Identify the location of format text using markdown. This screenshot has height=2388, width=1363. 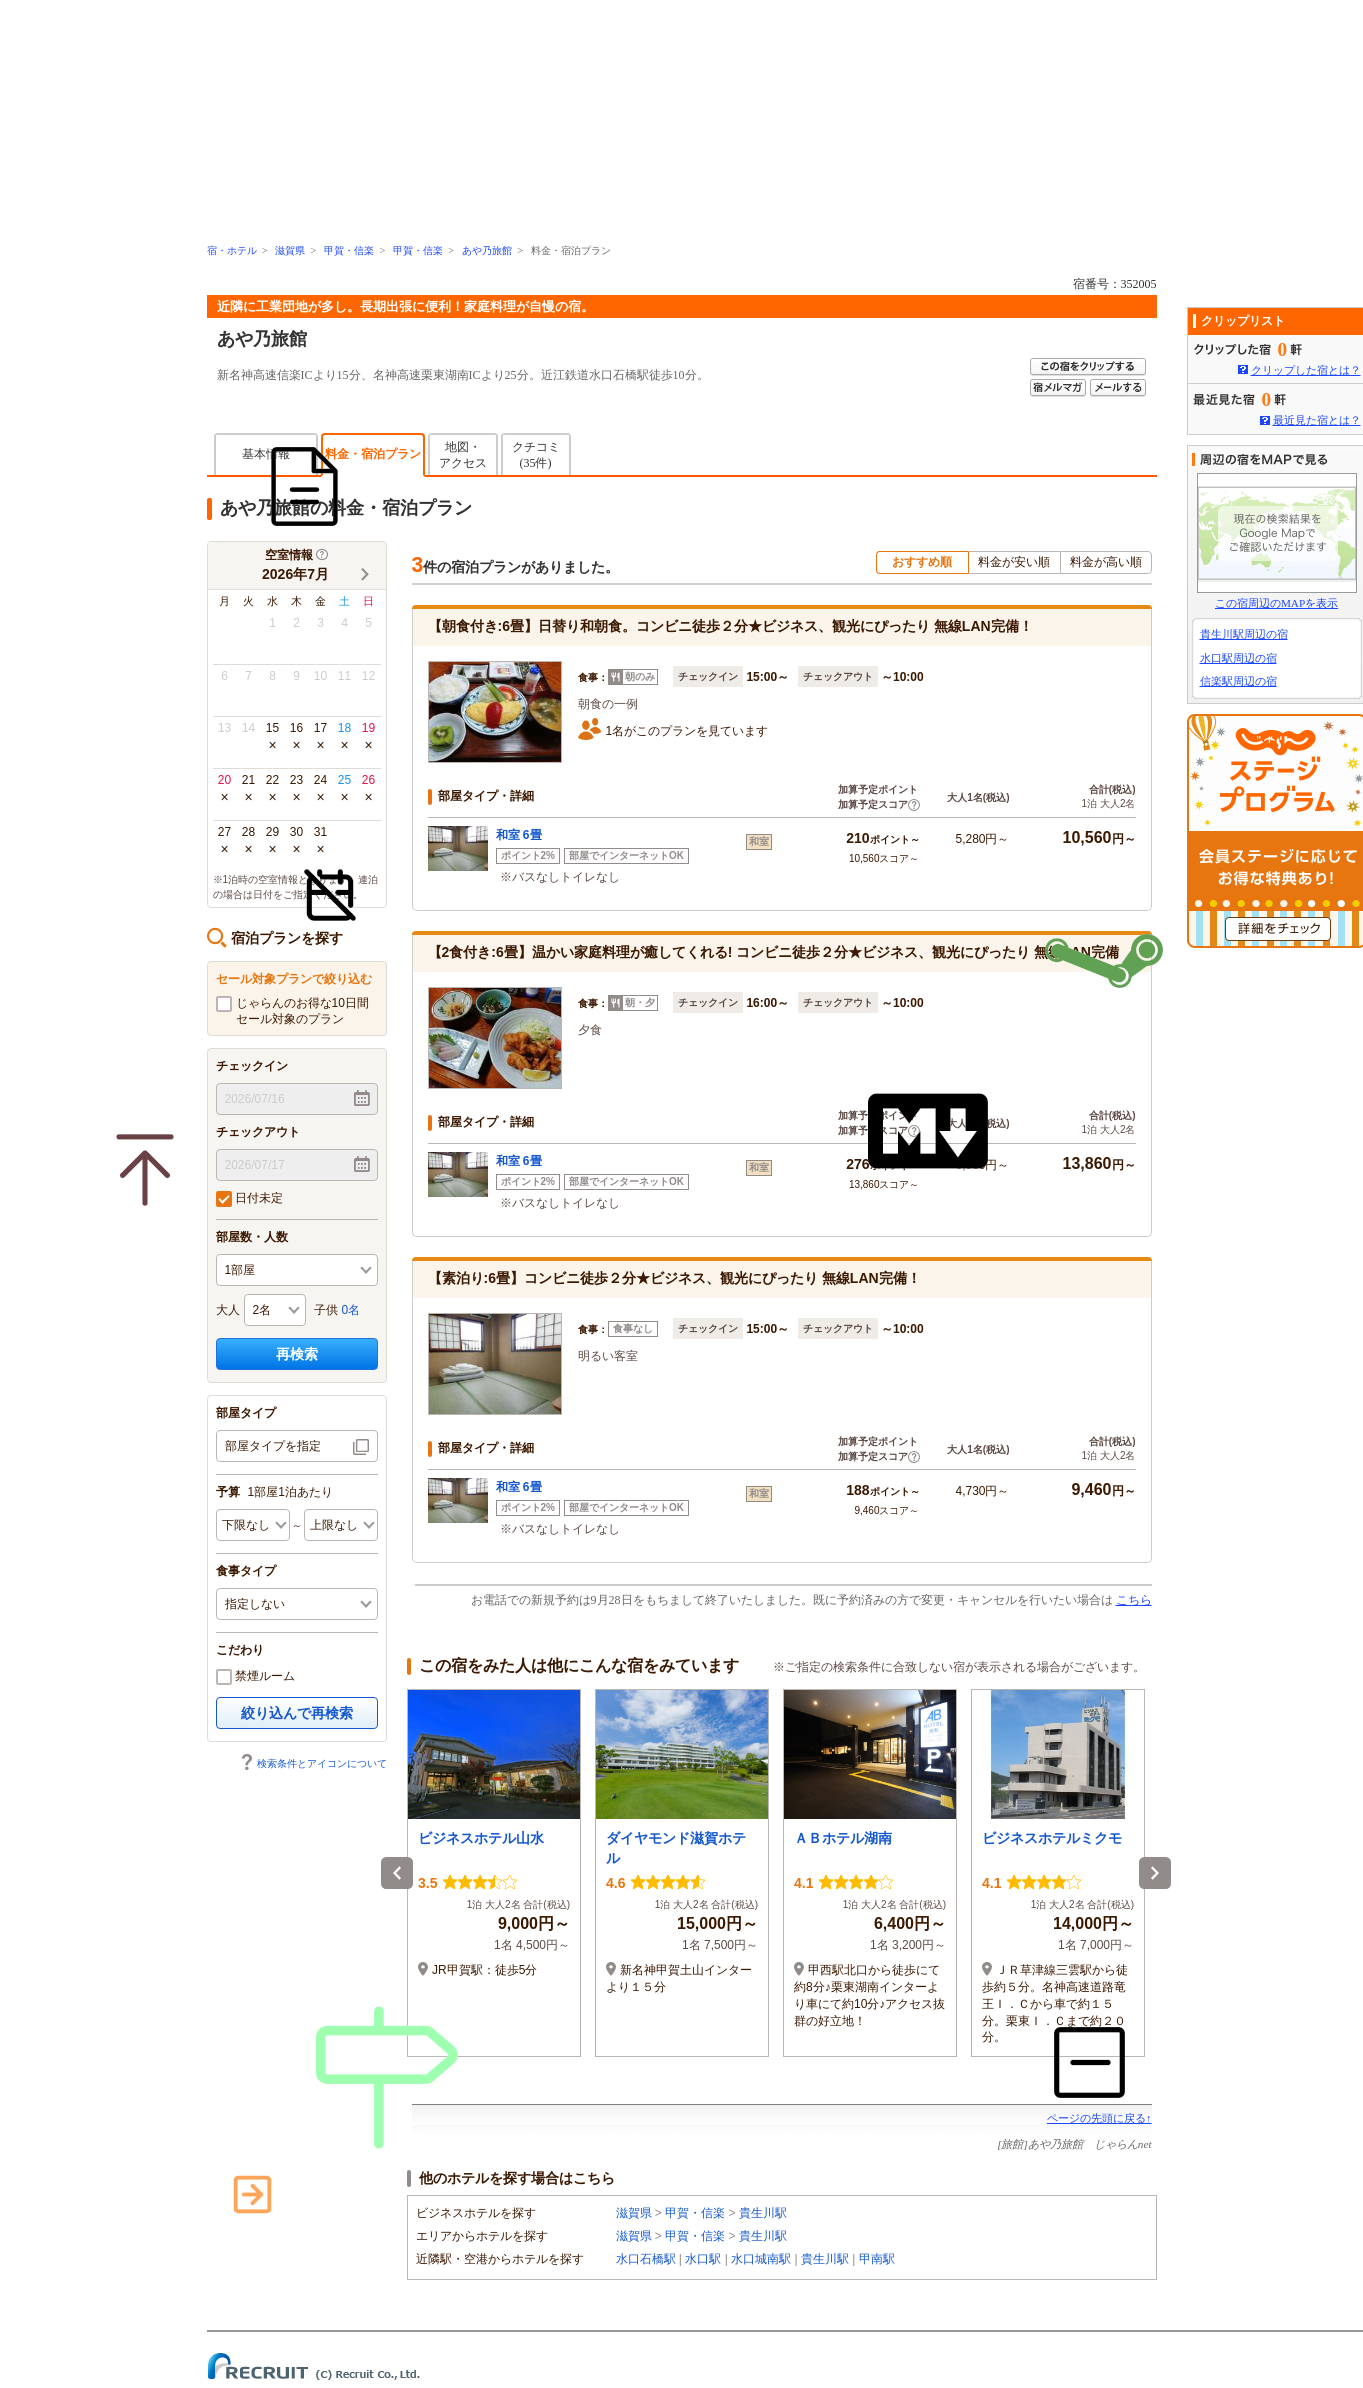
(928, 1131).